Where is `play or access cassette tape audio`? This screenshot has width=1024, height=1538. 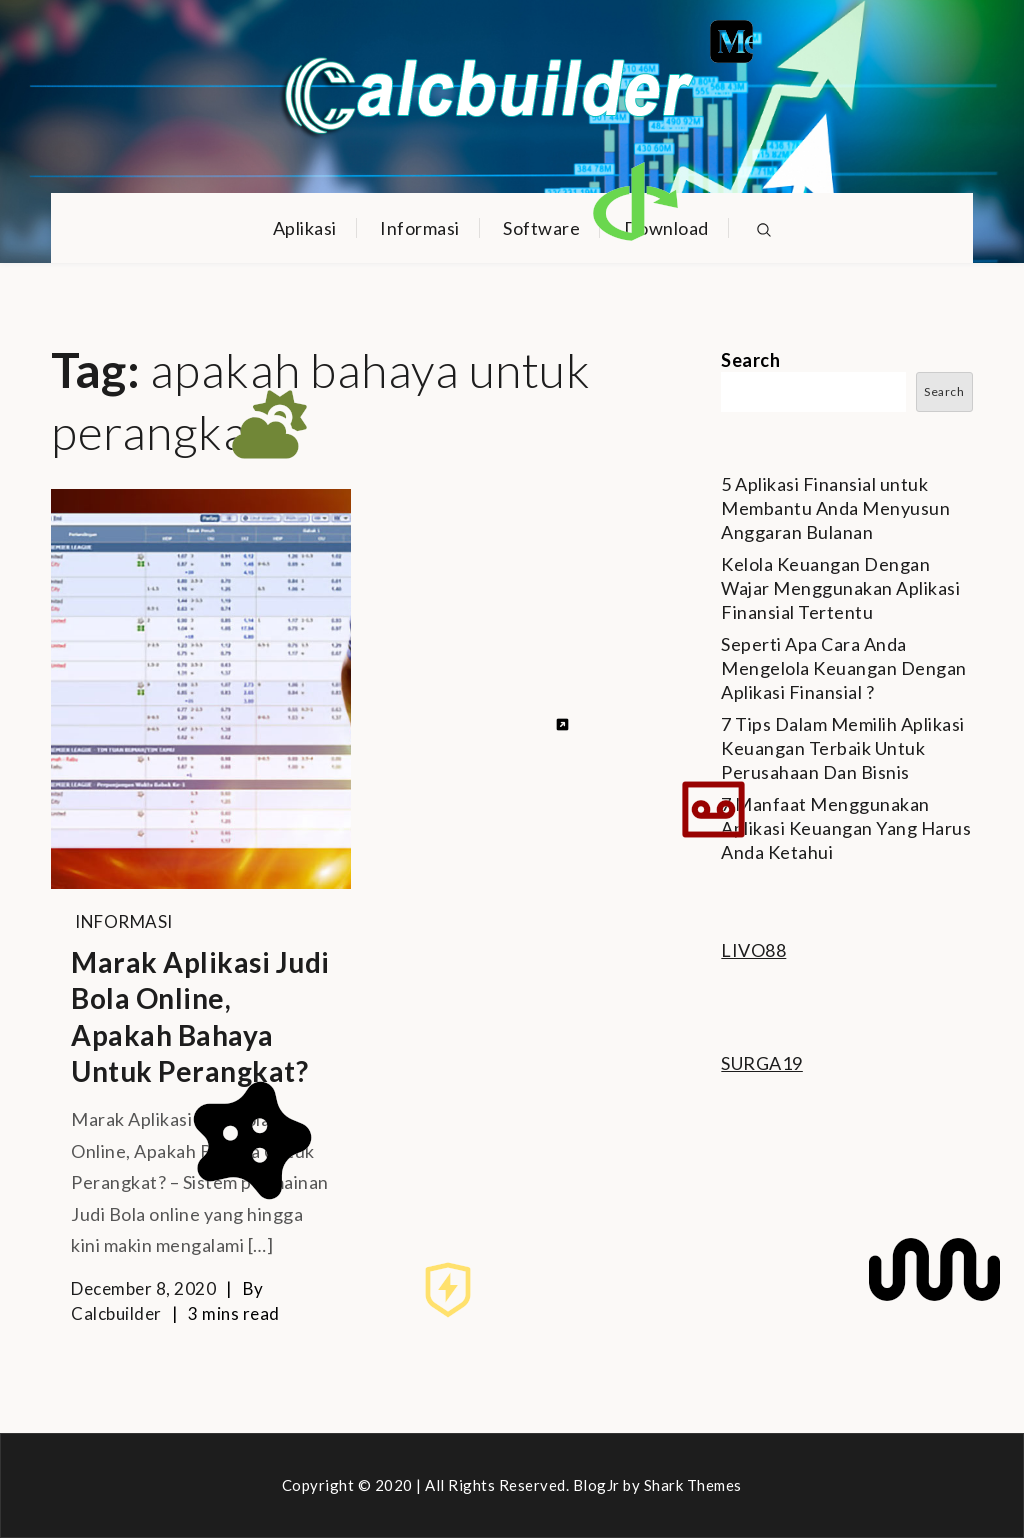 play or access cassette tape audio is located at coordinates (713, 809).